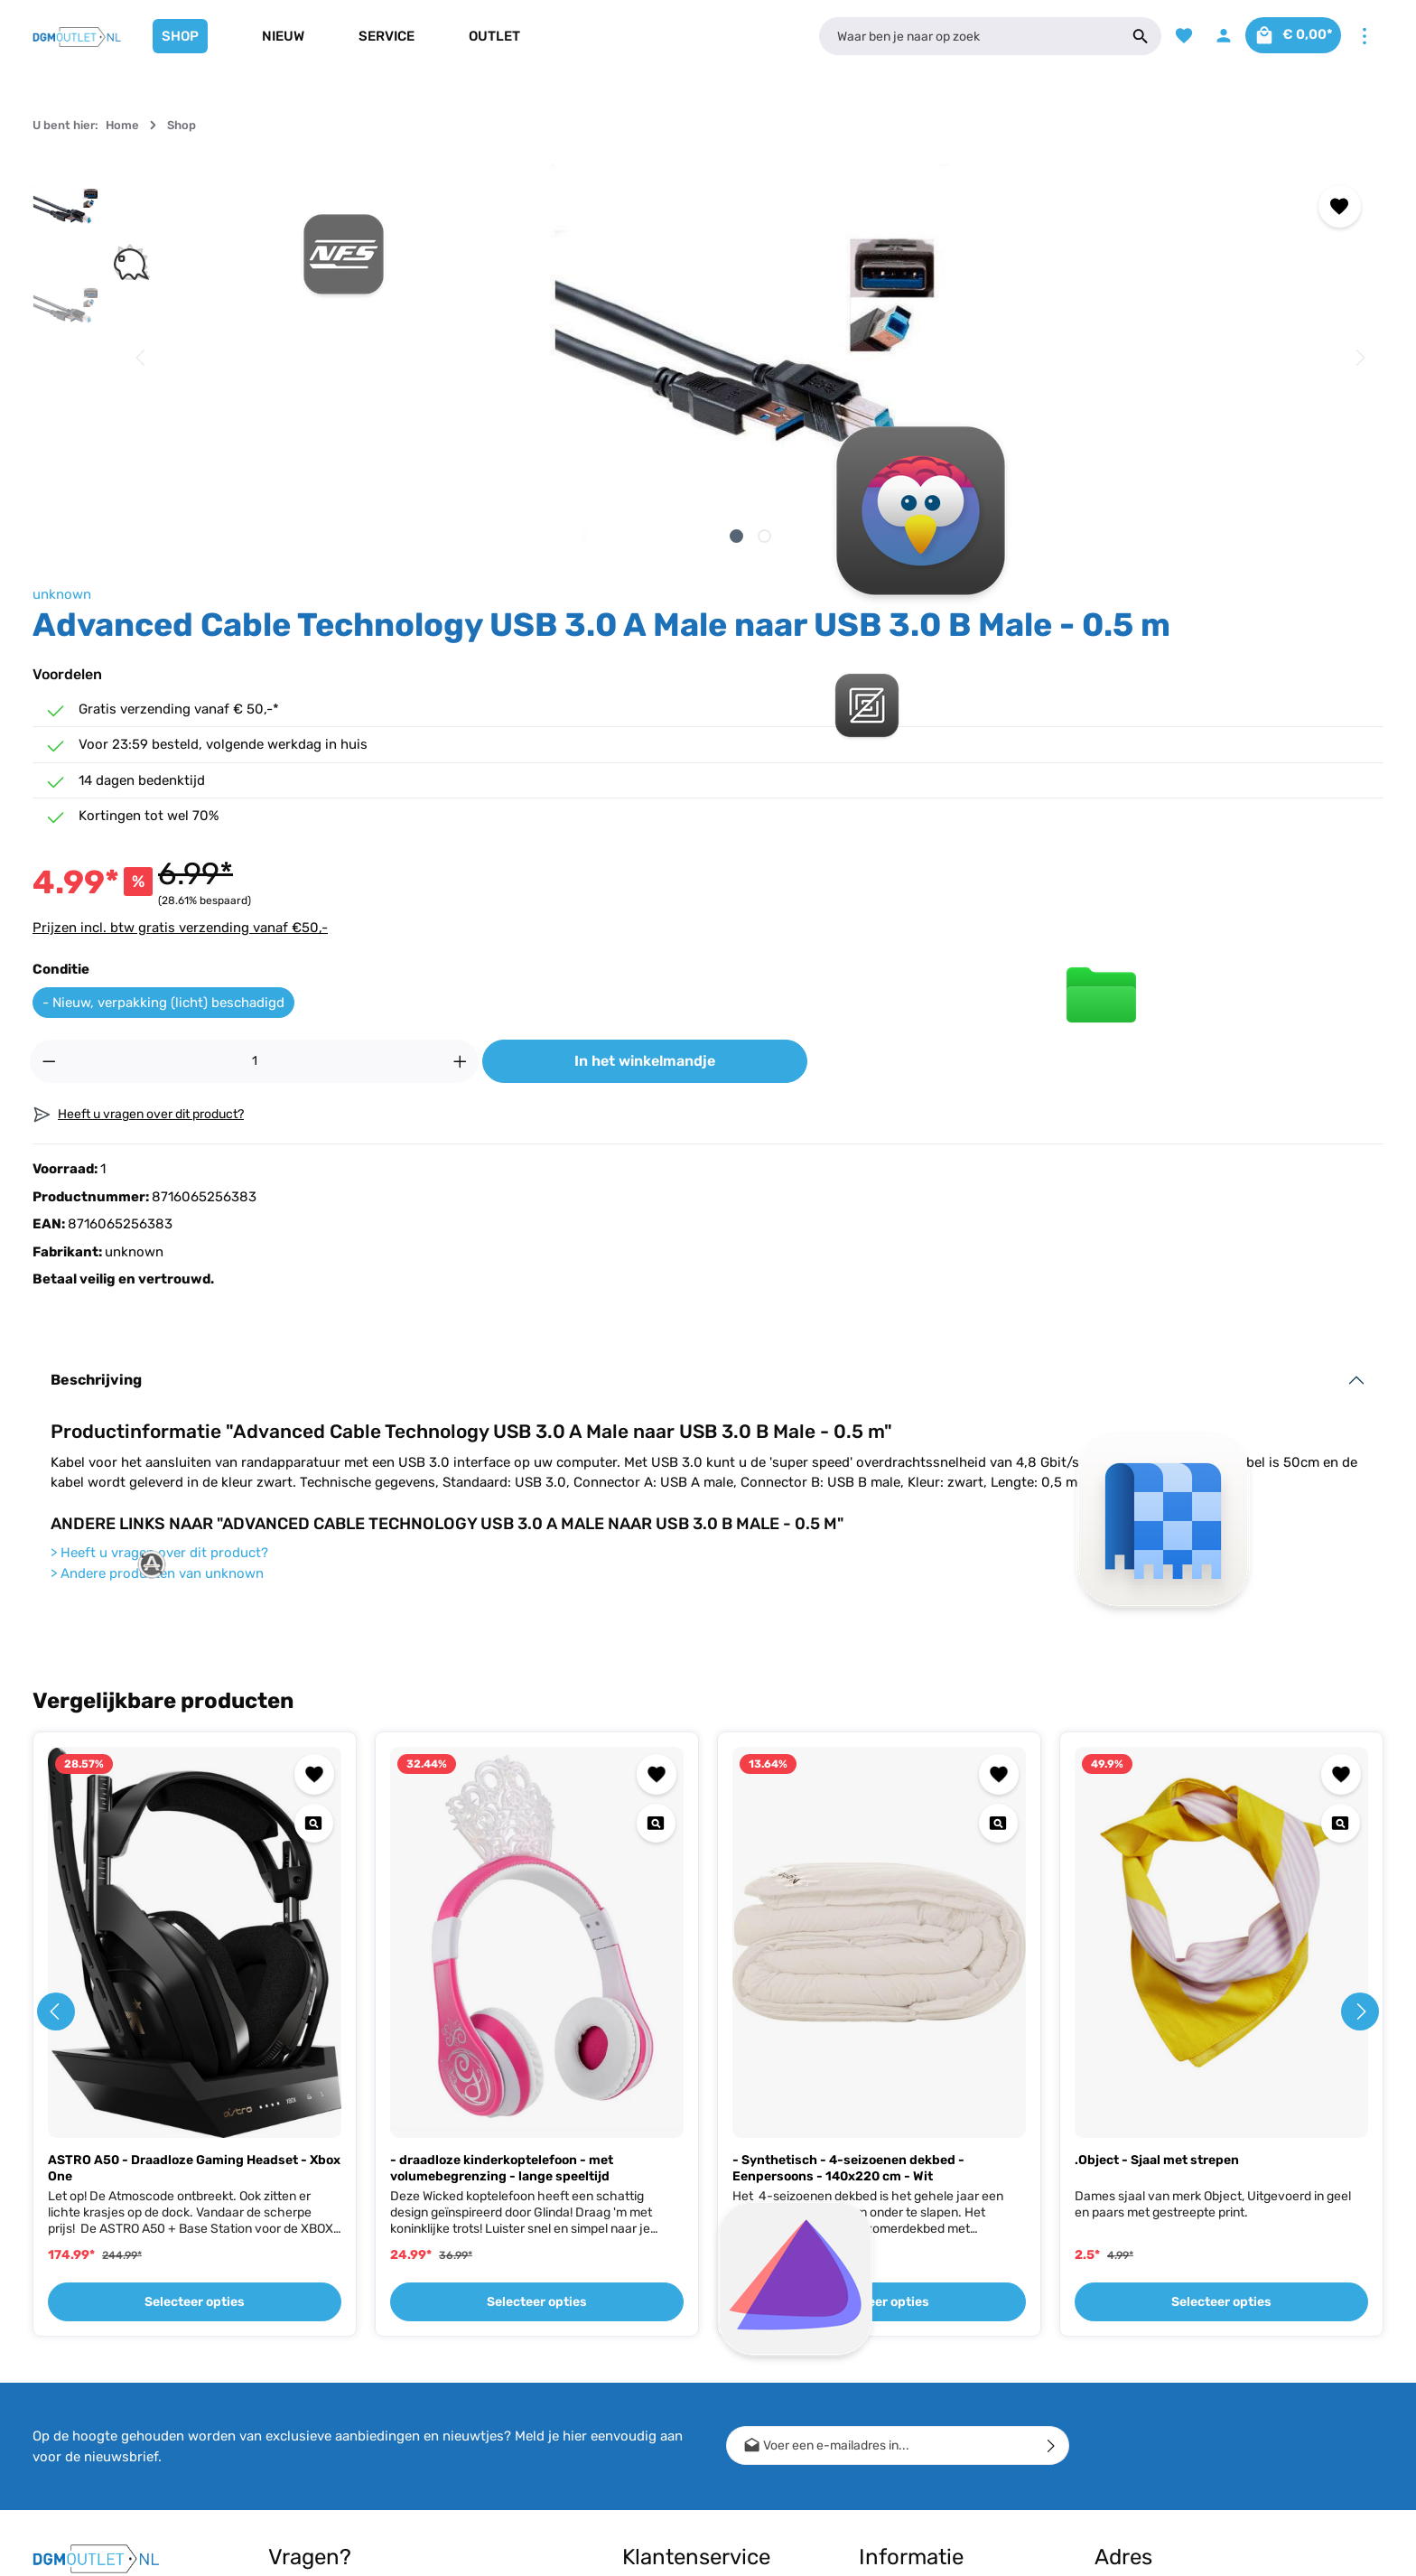 This screenshot has width=1416, height=2576. I want to click on open folder containing files, so click(1101, 994).